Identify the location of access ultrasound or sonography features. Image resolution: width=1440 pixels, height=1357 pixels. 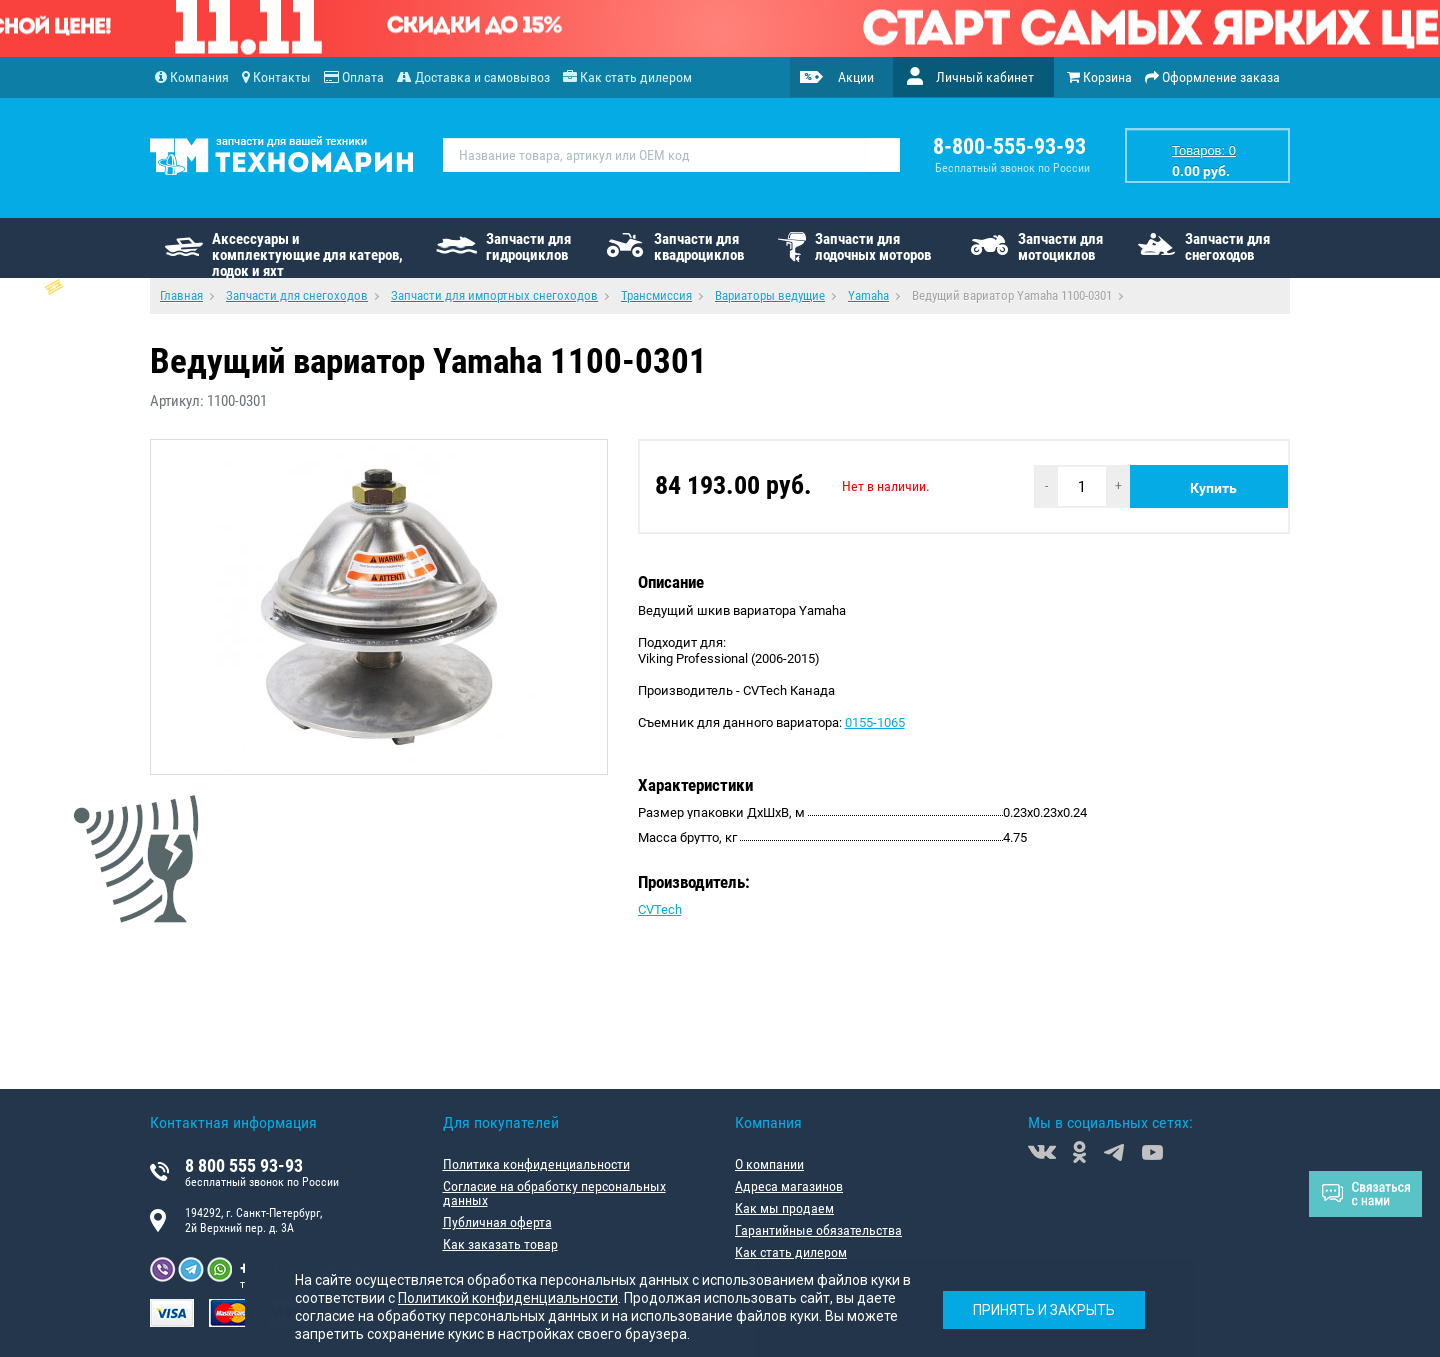
(137, 859).